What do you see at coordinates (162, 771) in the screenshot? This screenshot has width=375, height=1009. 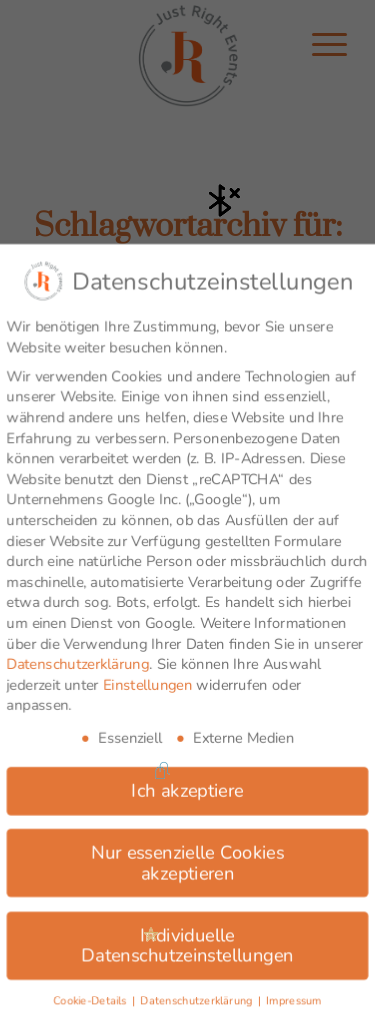 I see `browse tea or hot beverage options` at bounding box center [162, 771].